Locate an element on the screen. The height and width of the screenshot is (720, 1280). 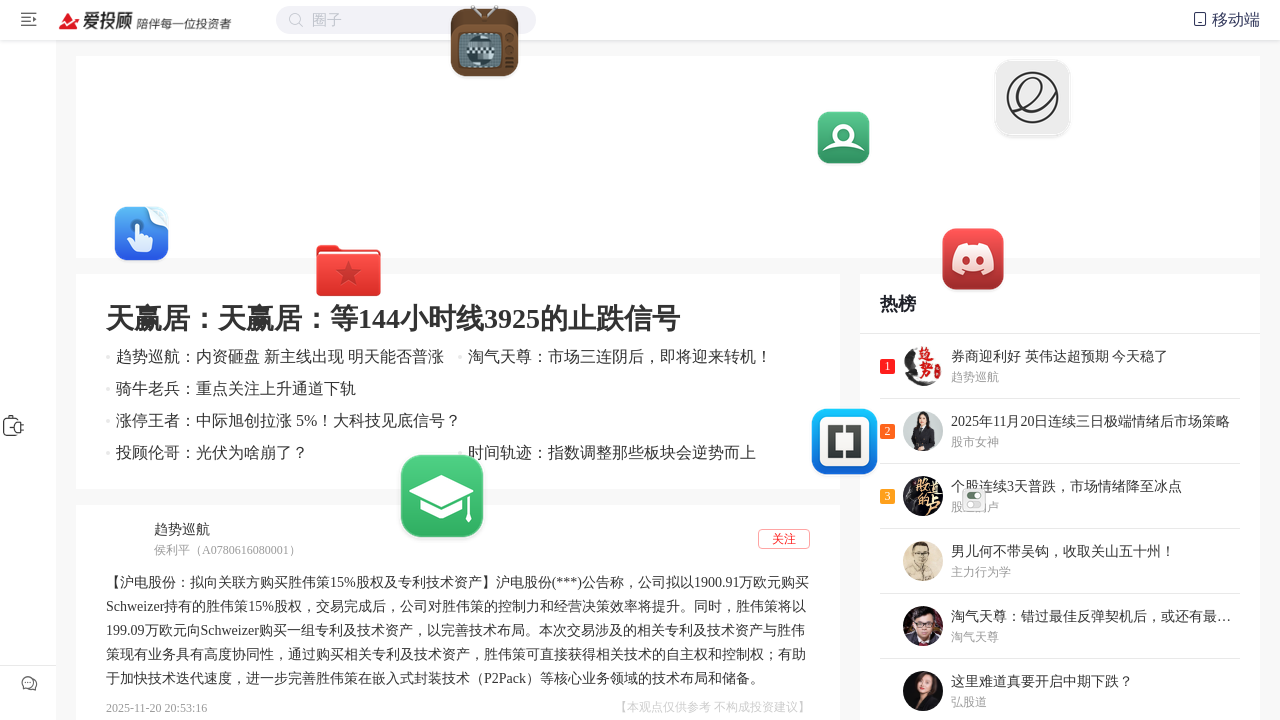
access power and battery settings is located at coordinates (13, 425).